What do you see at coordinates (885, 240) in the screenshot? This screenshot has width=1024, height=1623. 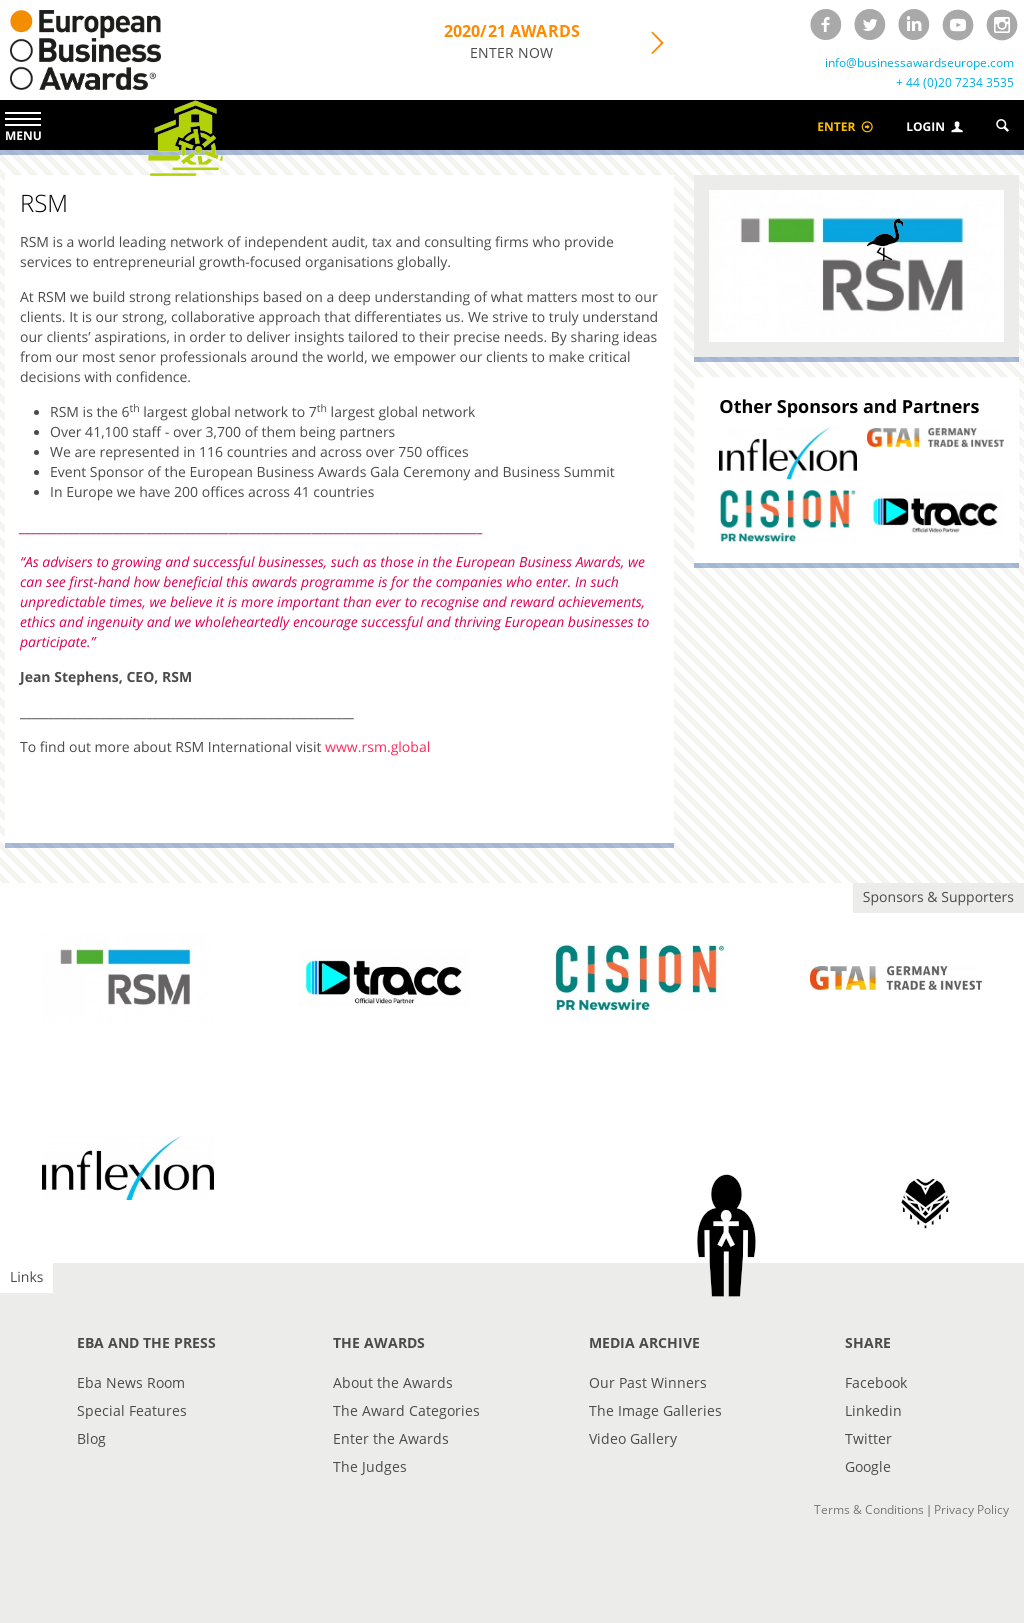 I see `decorative flamingo icon for tropical or summer-themed content` at bounding box center [885, 240].